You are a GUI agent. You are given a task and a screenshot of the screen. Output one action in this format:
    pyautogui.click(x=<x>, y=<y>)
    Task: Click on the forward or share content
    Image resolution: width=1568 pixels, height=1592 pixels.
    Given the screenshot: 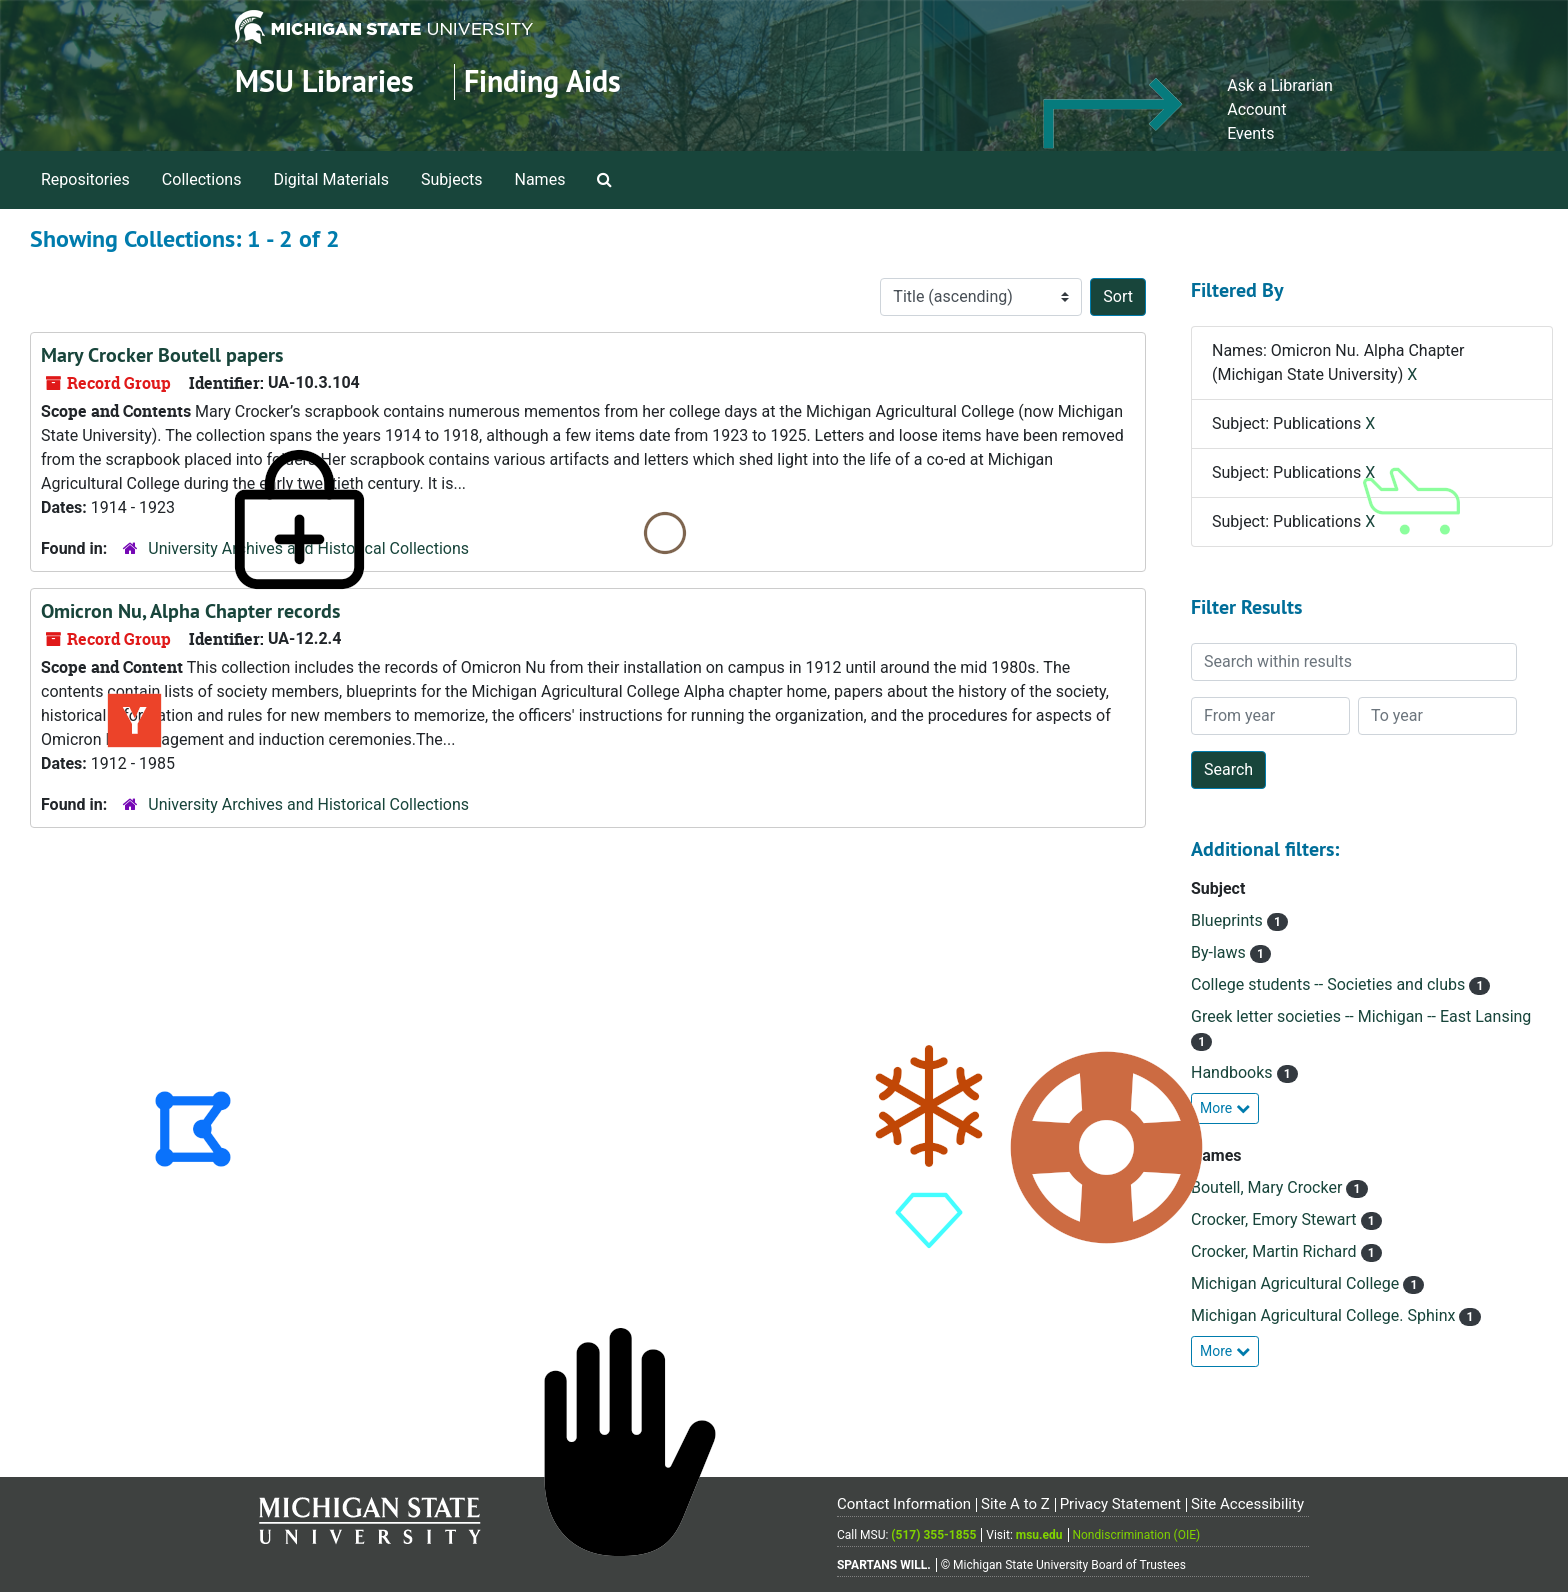 What is the action you would take?
    pyautogui.click(x=1112, y=114)
    